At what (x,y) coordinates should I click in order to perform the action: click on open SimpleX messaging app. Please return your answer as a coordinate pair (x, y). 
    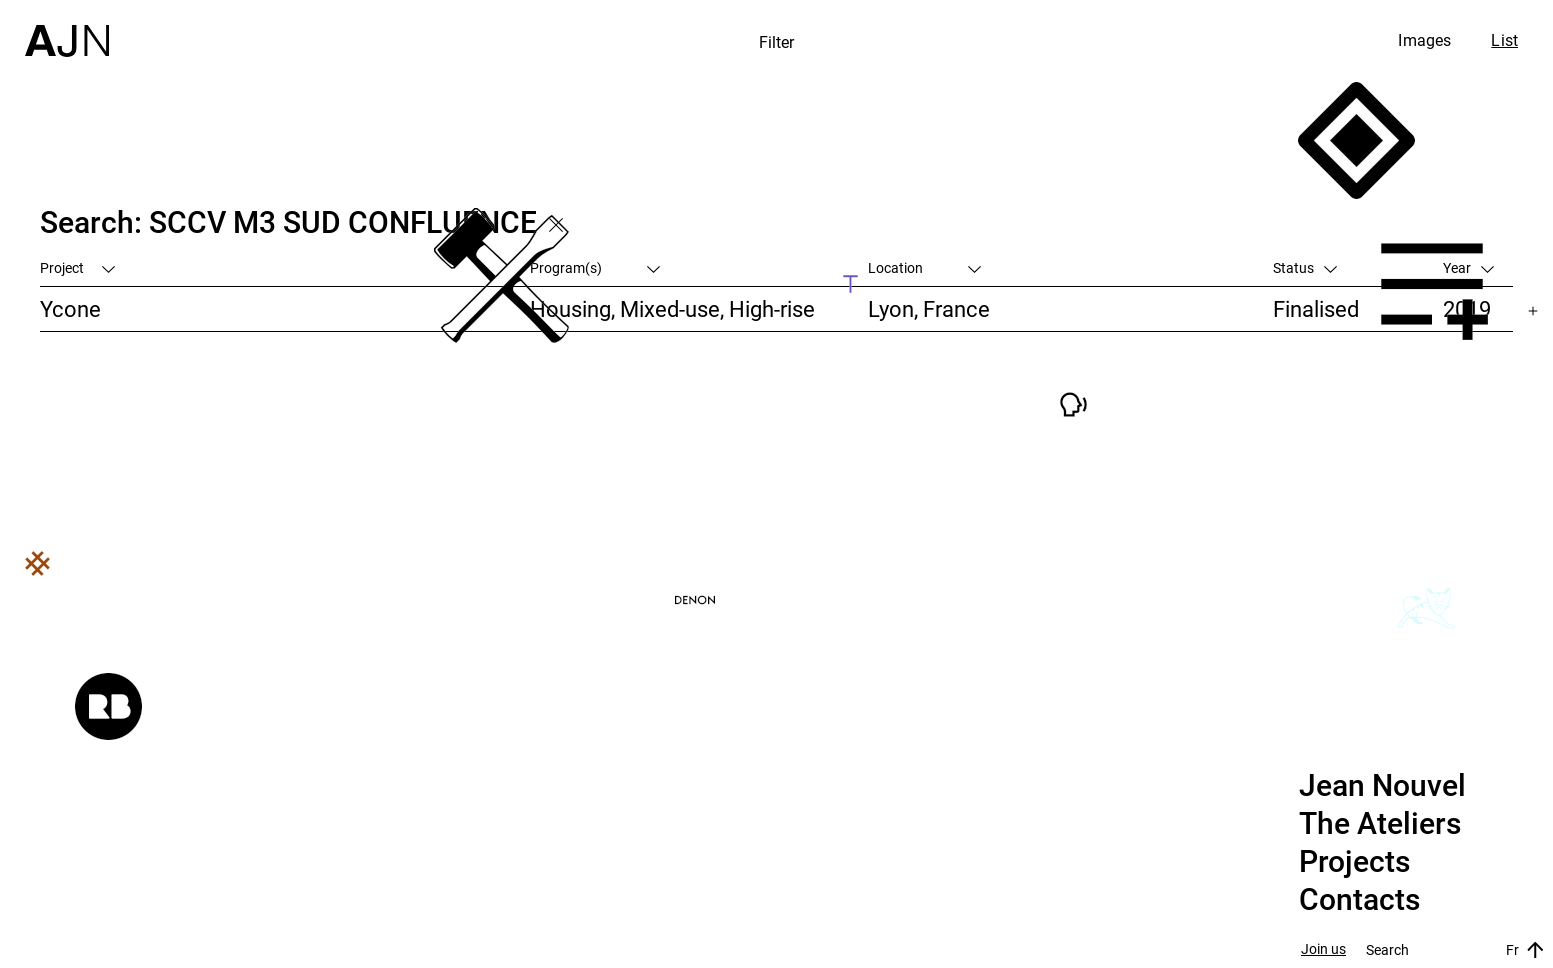
    Looking at the image, I should click on (37, 563).